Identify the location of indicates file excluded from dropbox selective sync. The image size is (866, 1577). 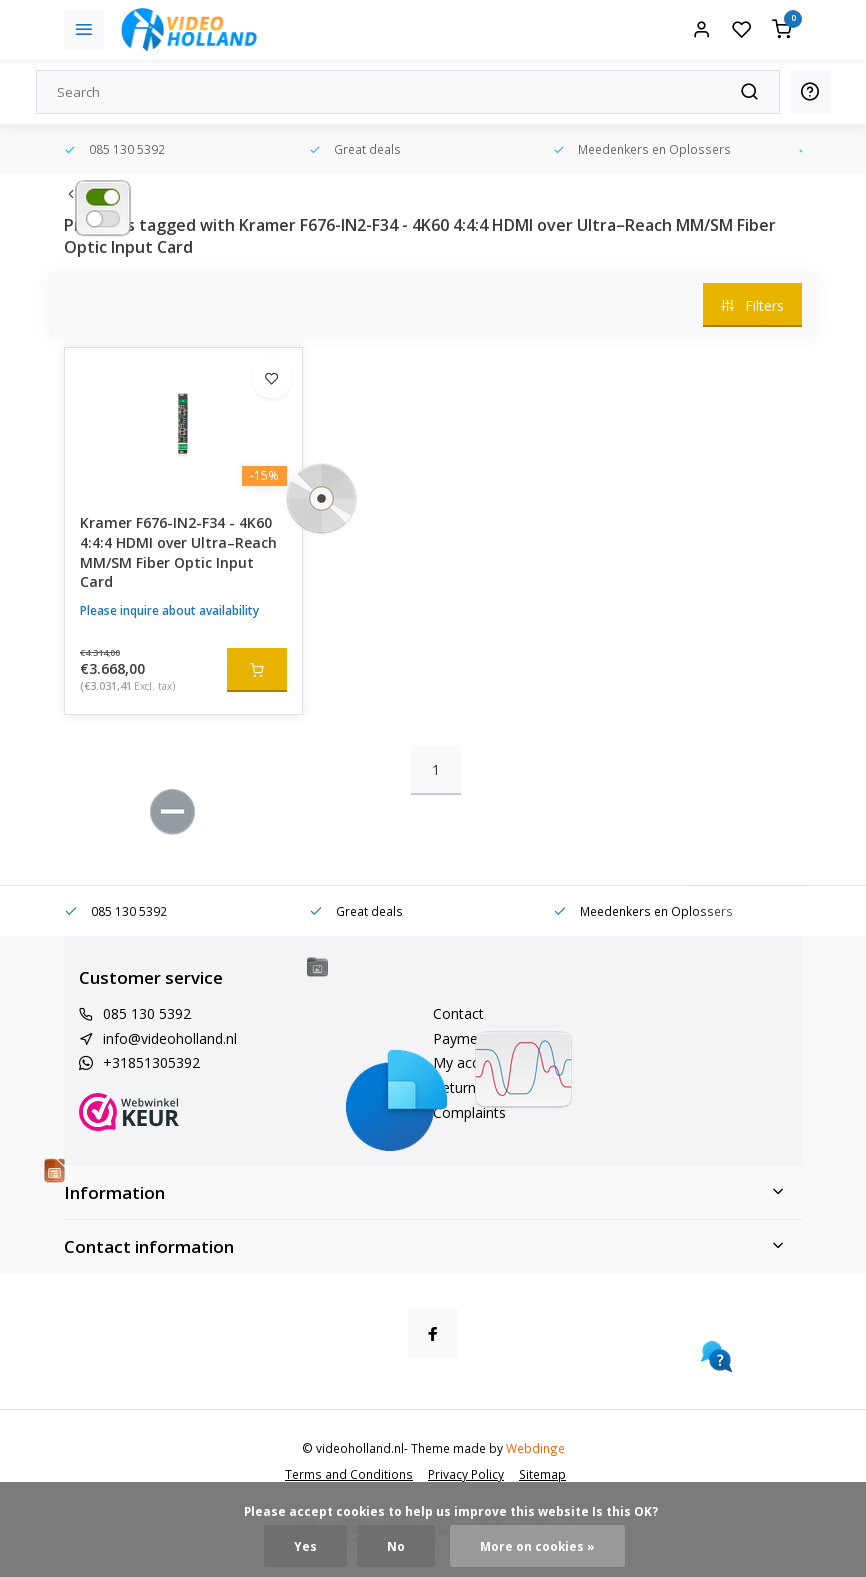
(172, 811).